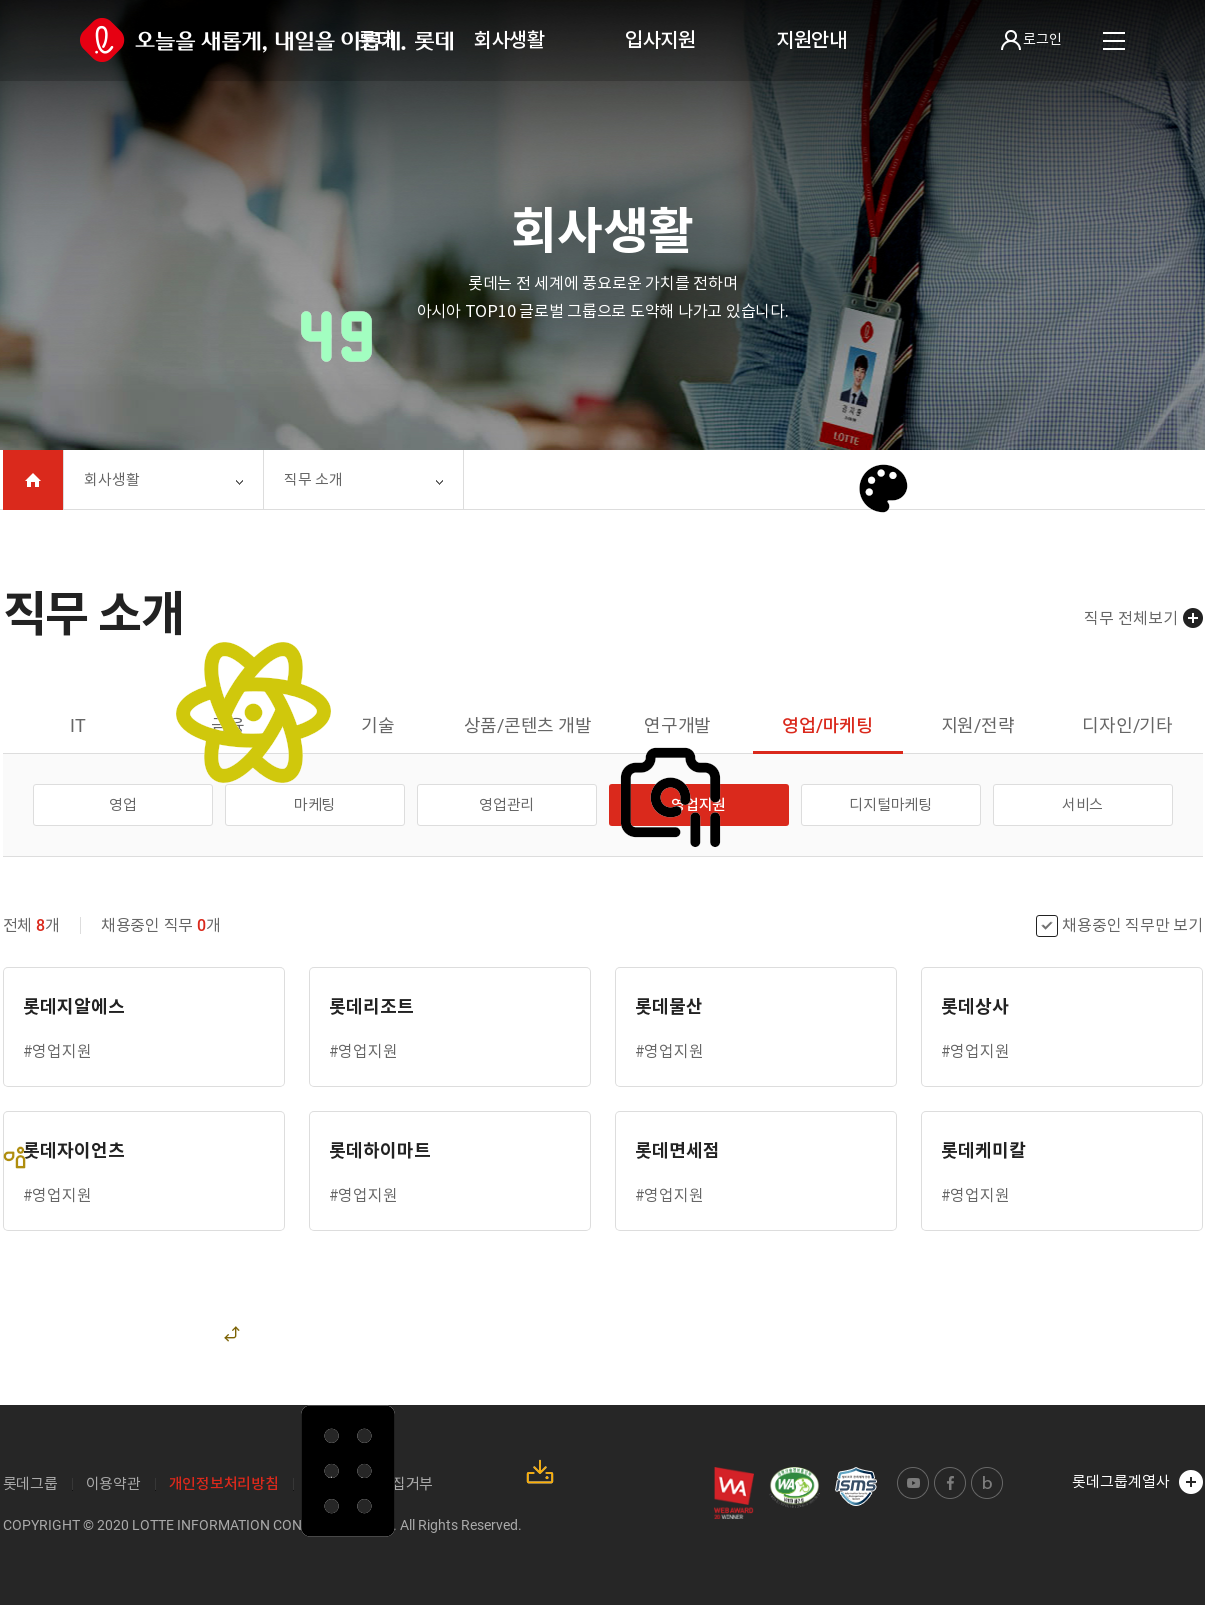  I want to click on visit spacehey social network profile, so click(14, 1157).